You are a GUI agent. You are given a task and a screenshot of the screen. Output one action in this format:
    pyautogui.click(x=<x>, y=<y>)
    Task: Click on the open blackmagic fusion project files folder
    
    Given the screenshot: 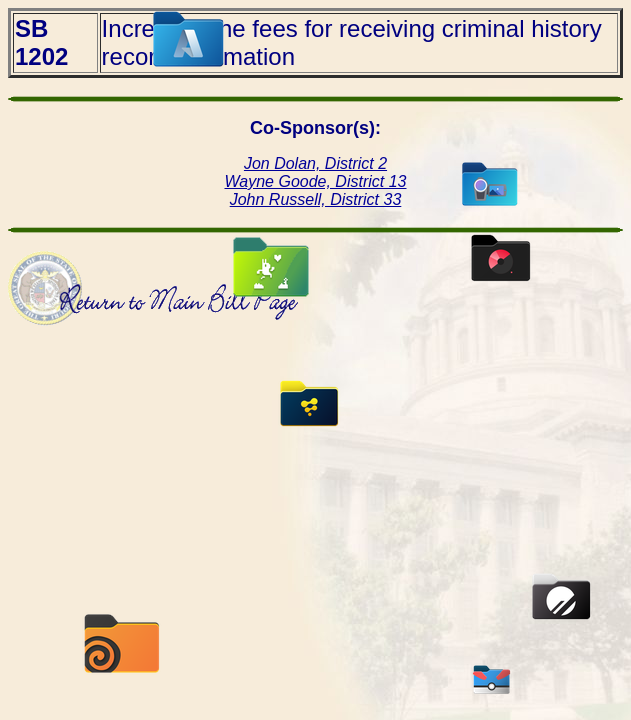 What is the action you would take?
    pyautogui.click(x=309, y=405)
    